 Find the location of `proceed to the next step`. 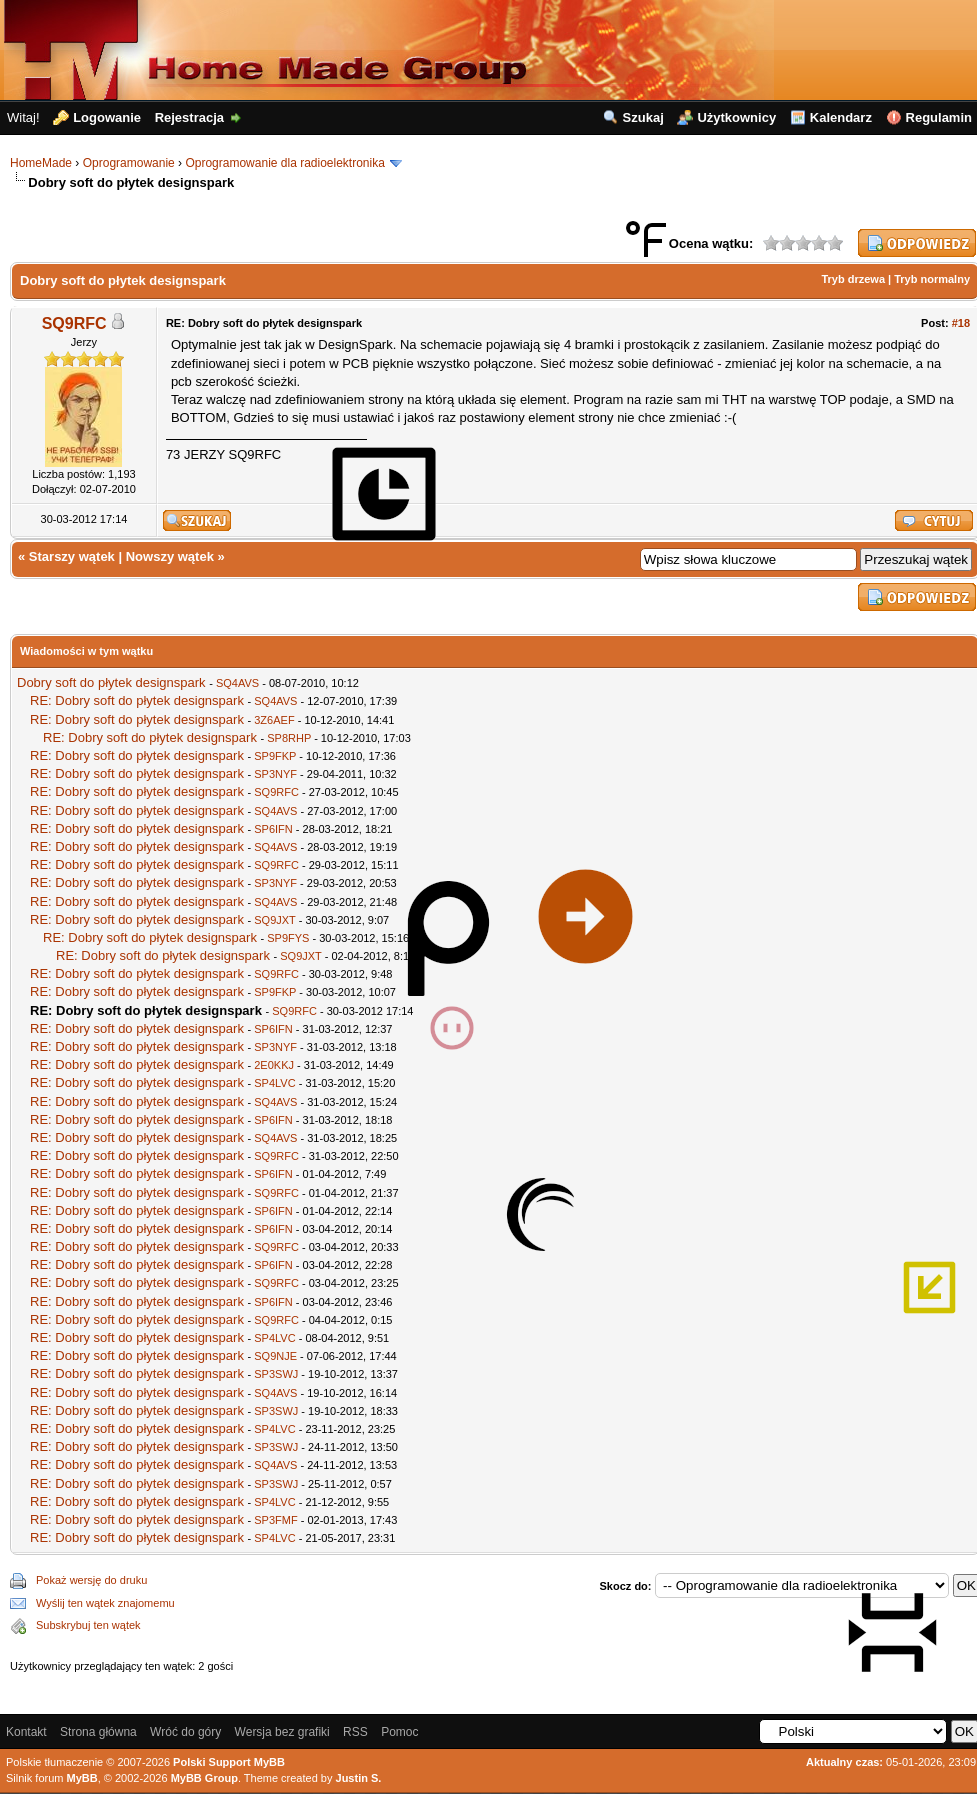

proceed to the next step is located at coordinates (585, 916).